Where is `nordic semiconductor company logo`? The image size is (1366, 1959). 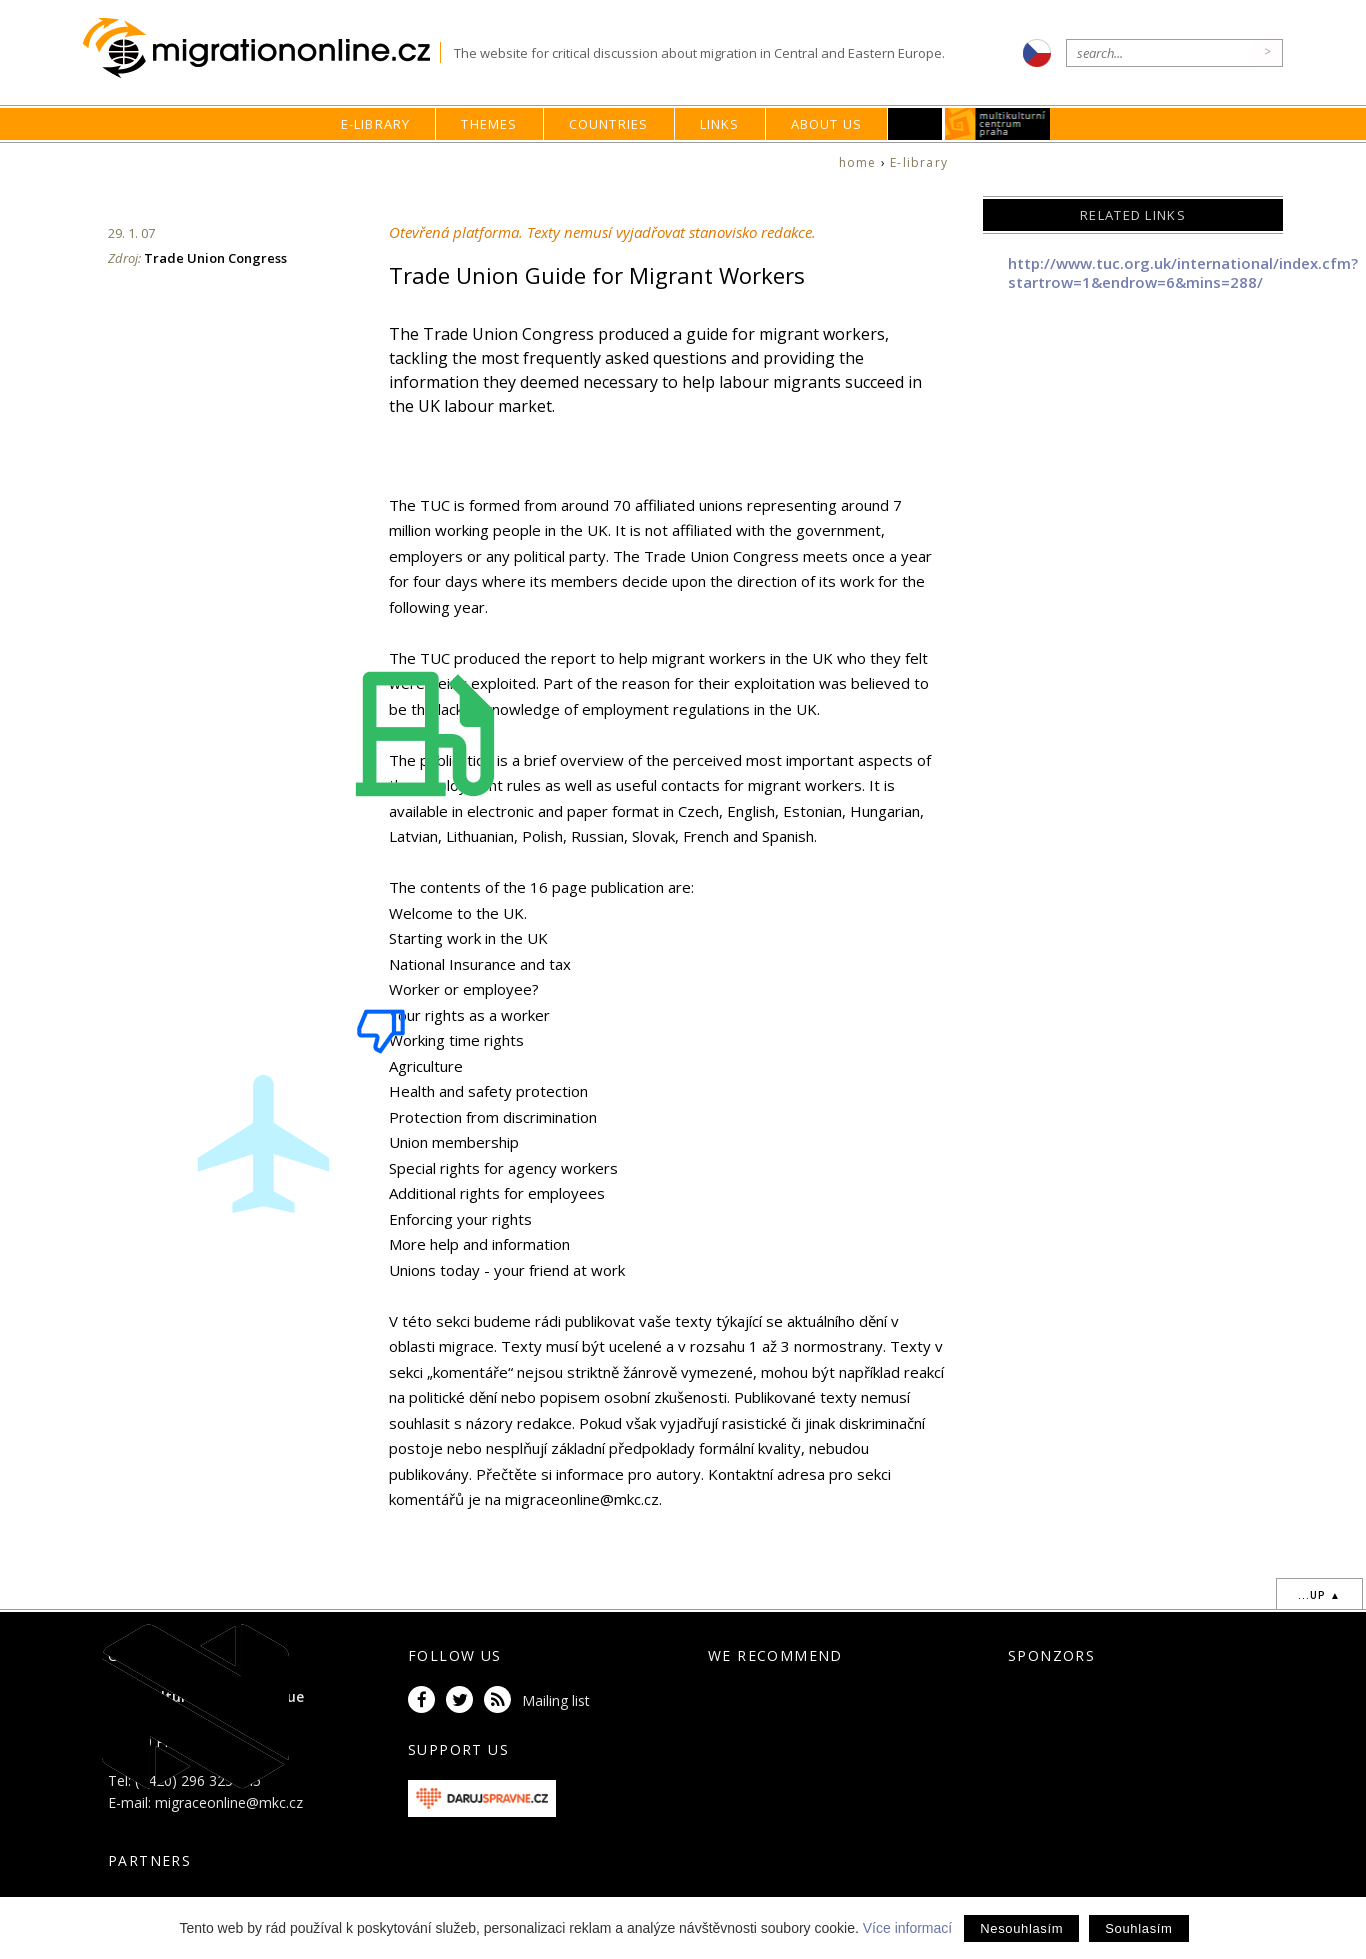 nordic semiconductor company logo is located at coordinates (195, 1706).